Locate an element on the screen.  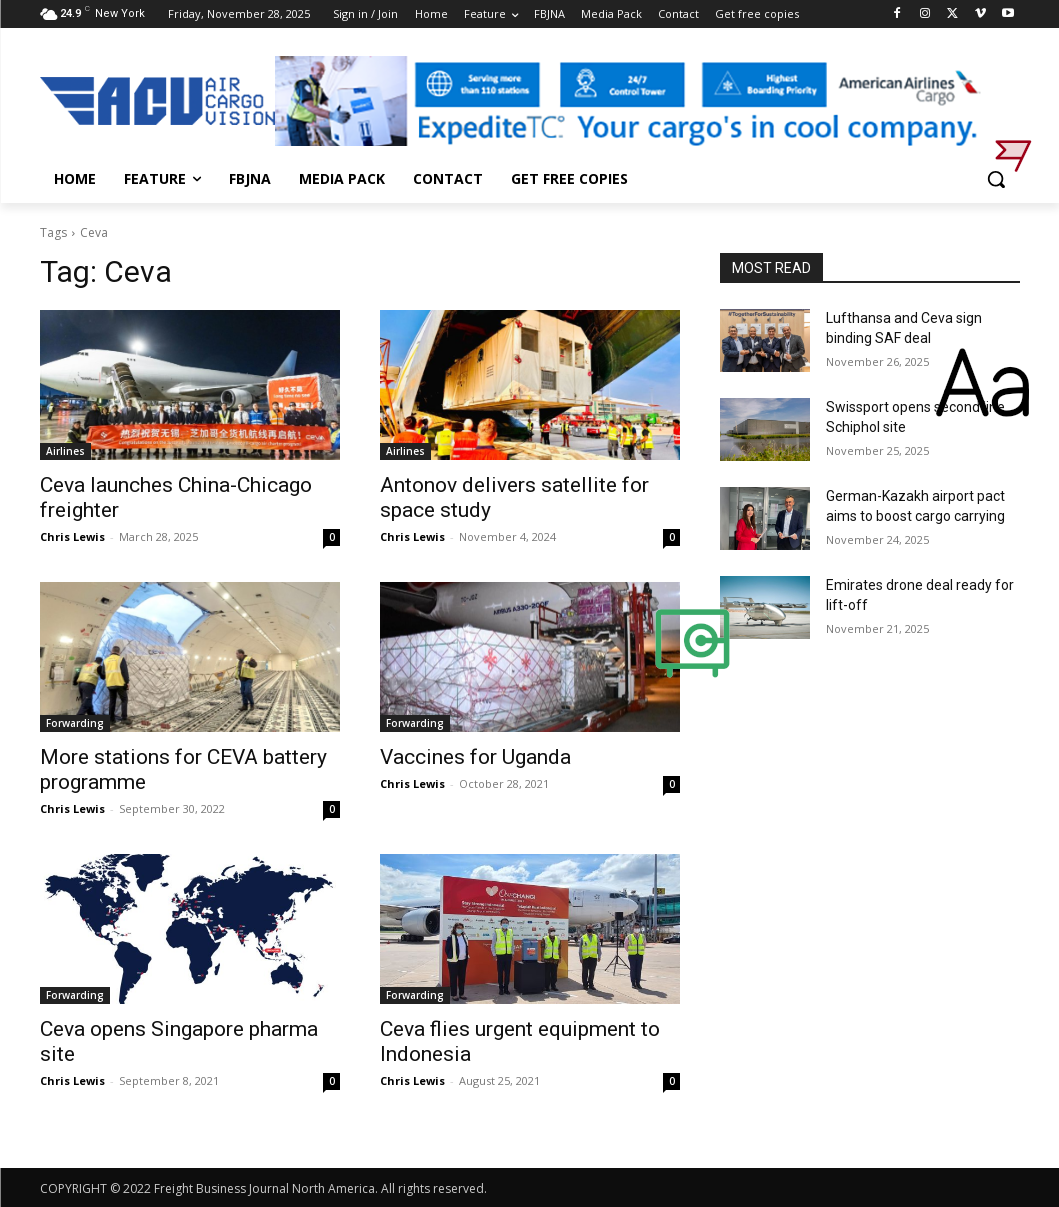
access secure storage or vault is located at coordinates (692, 640).